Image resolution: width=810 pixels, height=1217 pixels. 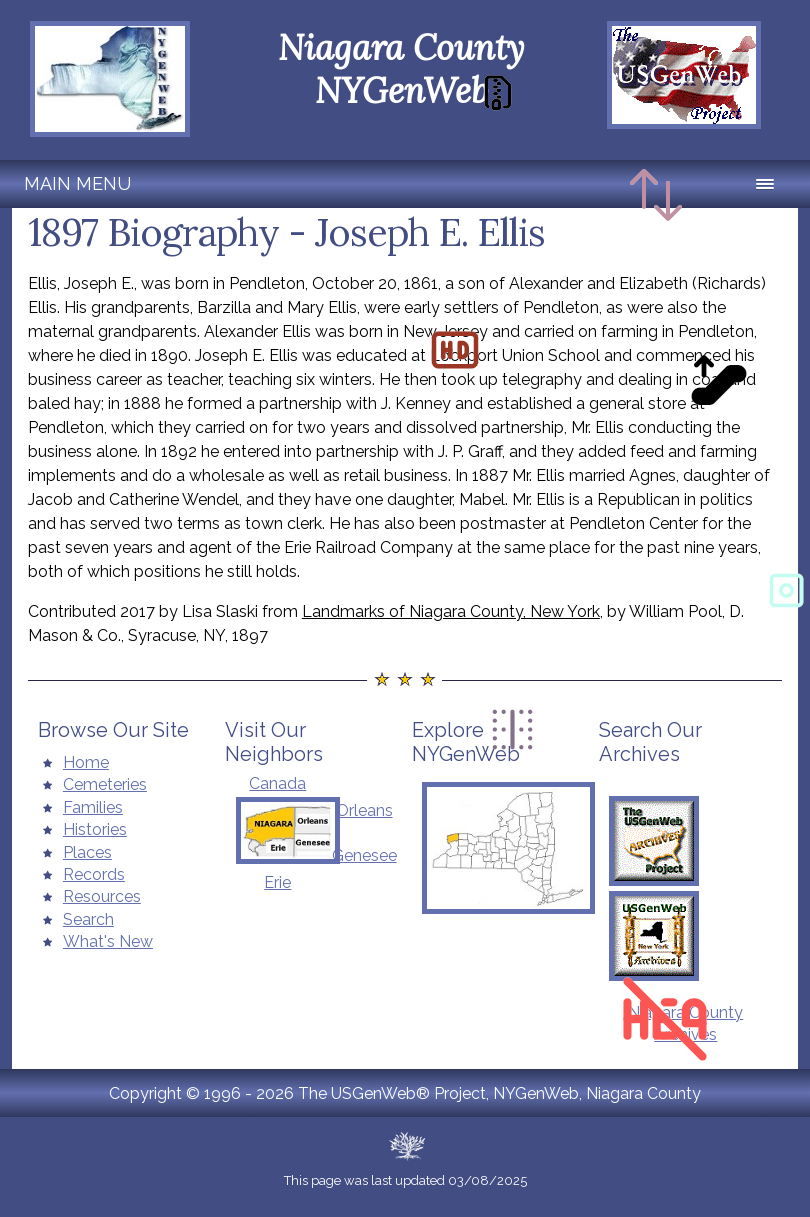 What do you see at coordinates (656, 195) in the screenshot?
I see `sort items in ascending or descending order` at bounding box center [656, 195].